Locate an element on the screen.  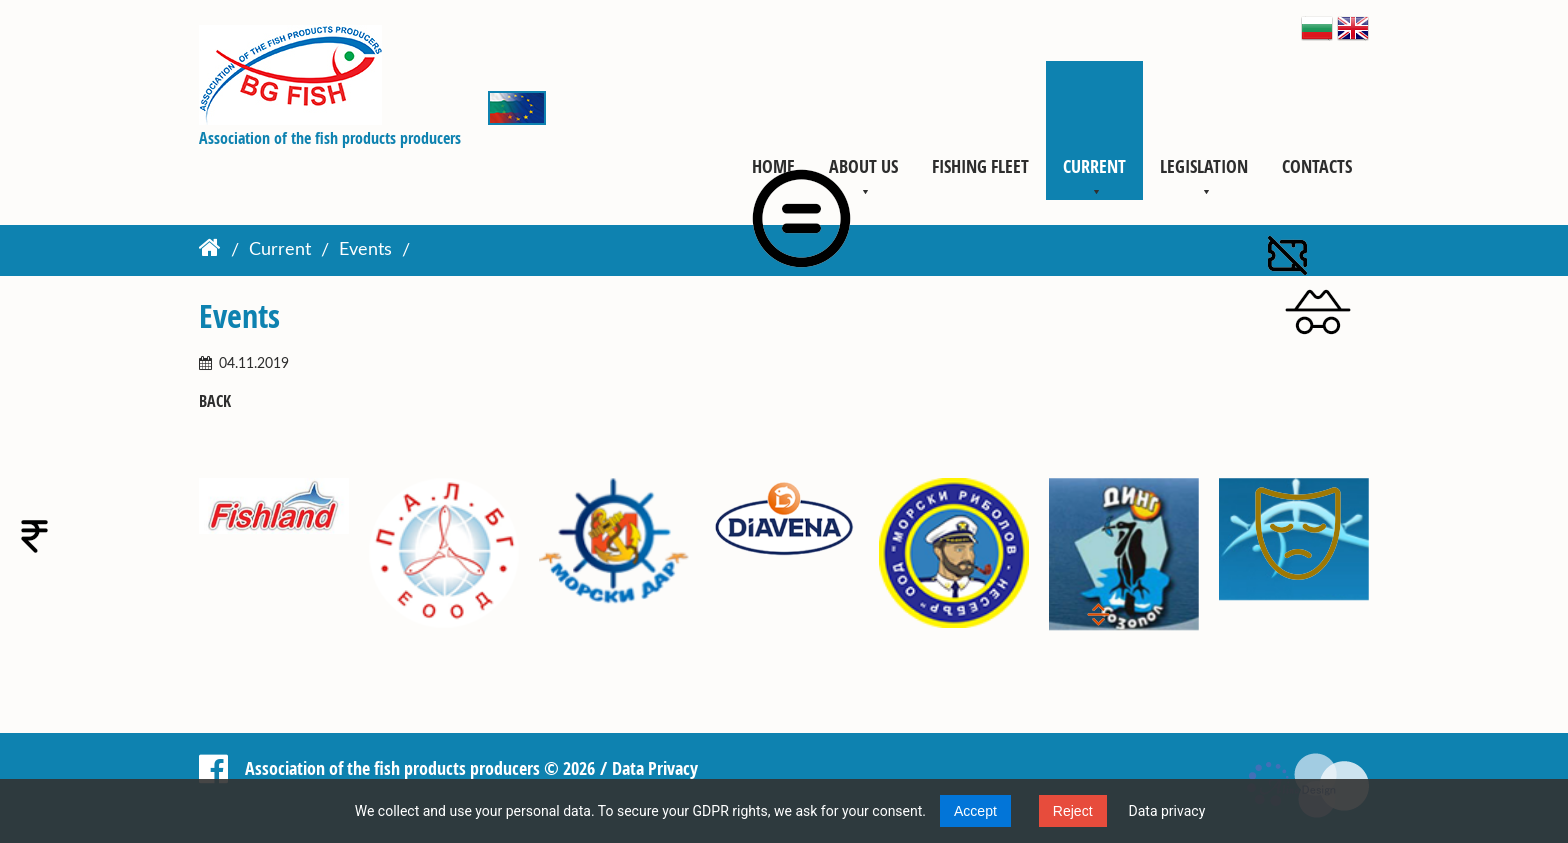
select sad or tragedy theater mask is located at coordinates (1298, 530).